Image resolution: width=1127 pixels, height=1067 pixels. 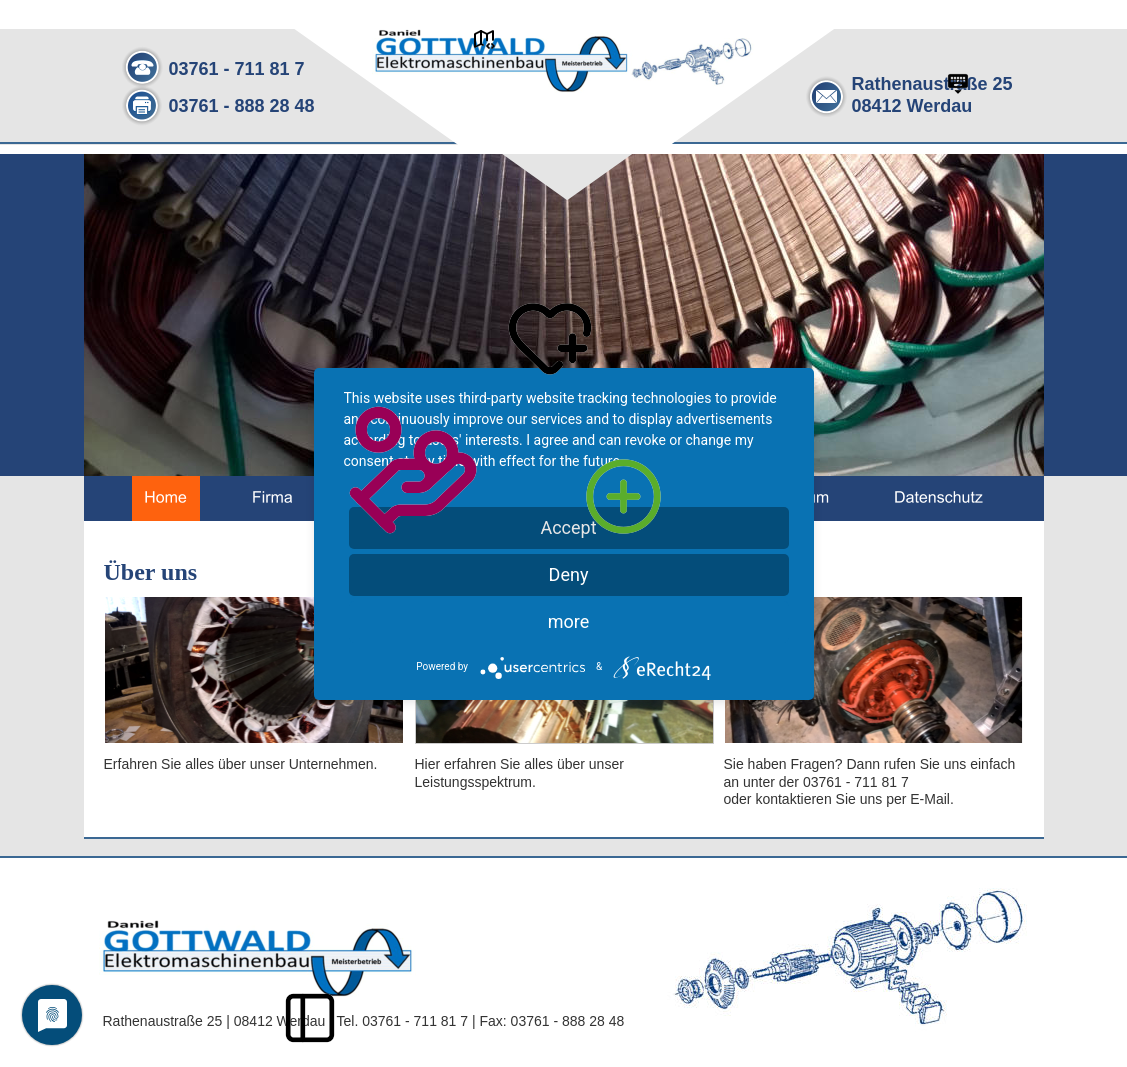 I want to click on access map developer tools or API settings, so click(x=484, y=39).